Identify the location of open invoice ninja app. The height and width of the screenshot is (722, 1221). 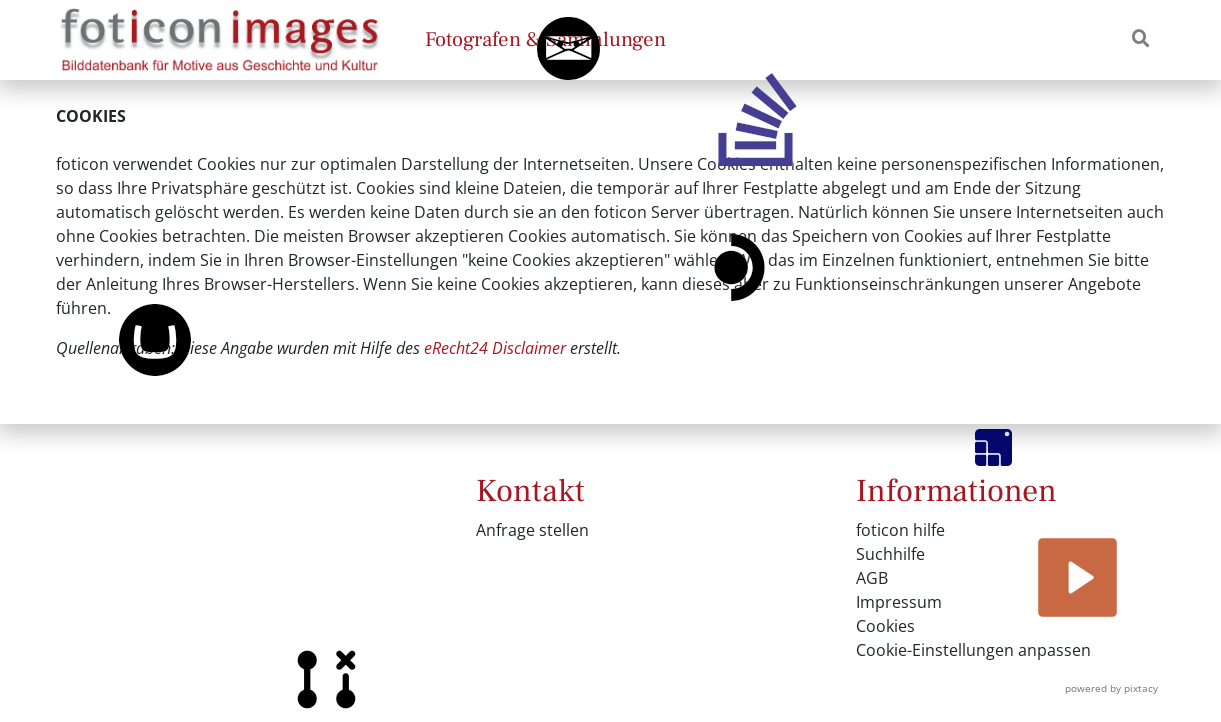
(568, 48).